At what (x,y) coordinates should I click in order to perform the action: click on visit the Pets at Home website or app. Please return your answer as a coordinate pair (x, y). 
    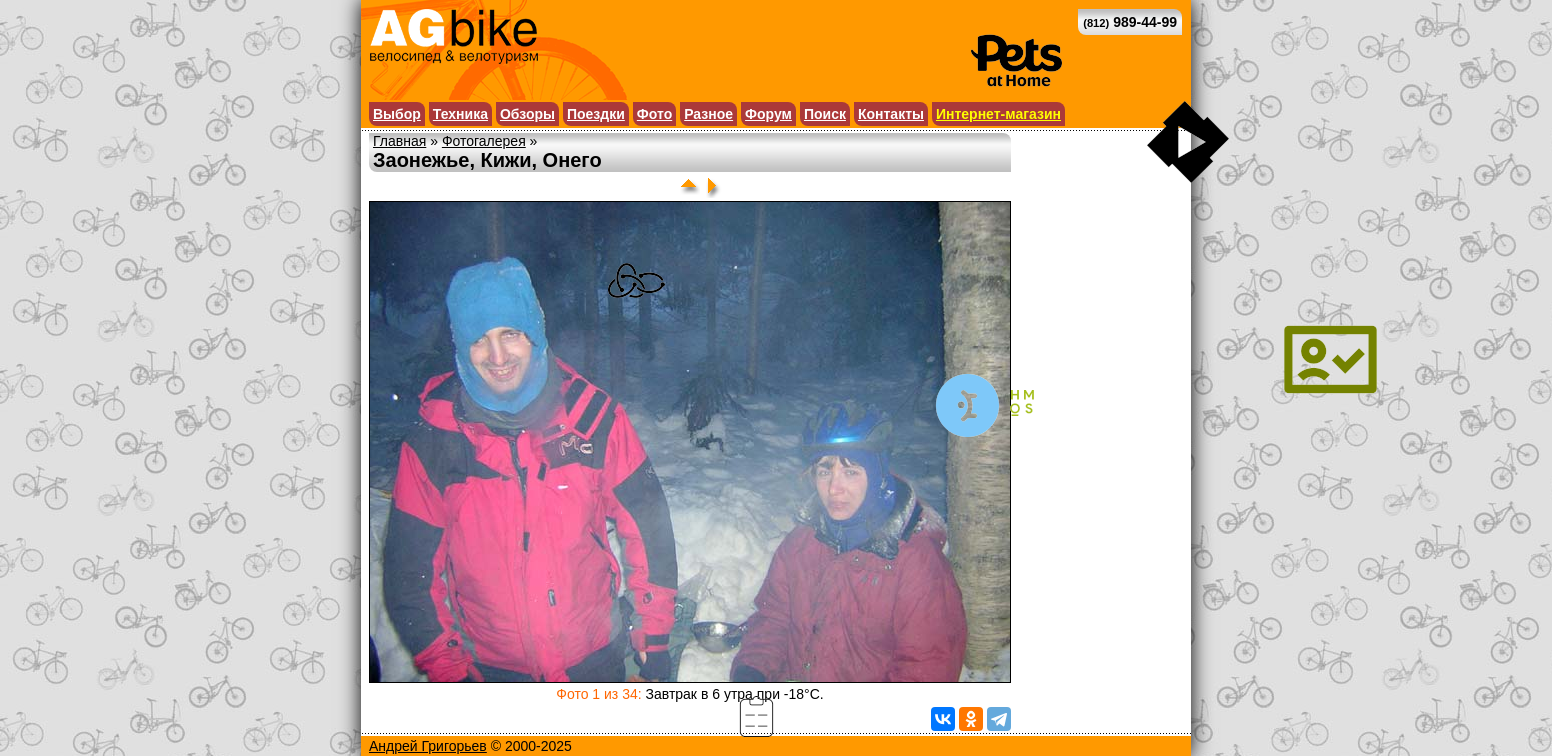
    Looking at the image, I should click on (1016, 60).